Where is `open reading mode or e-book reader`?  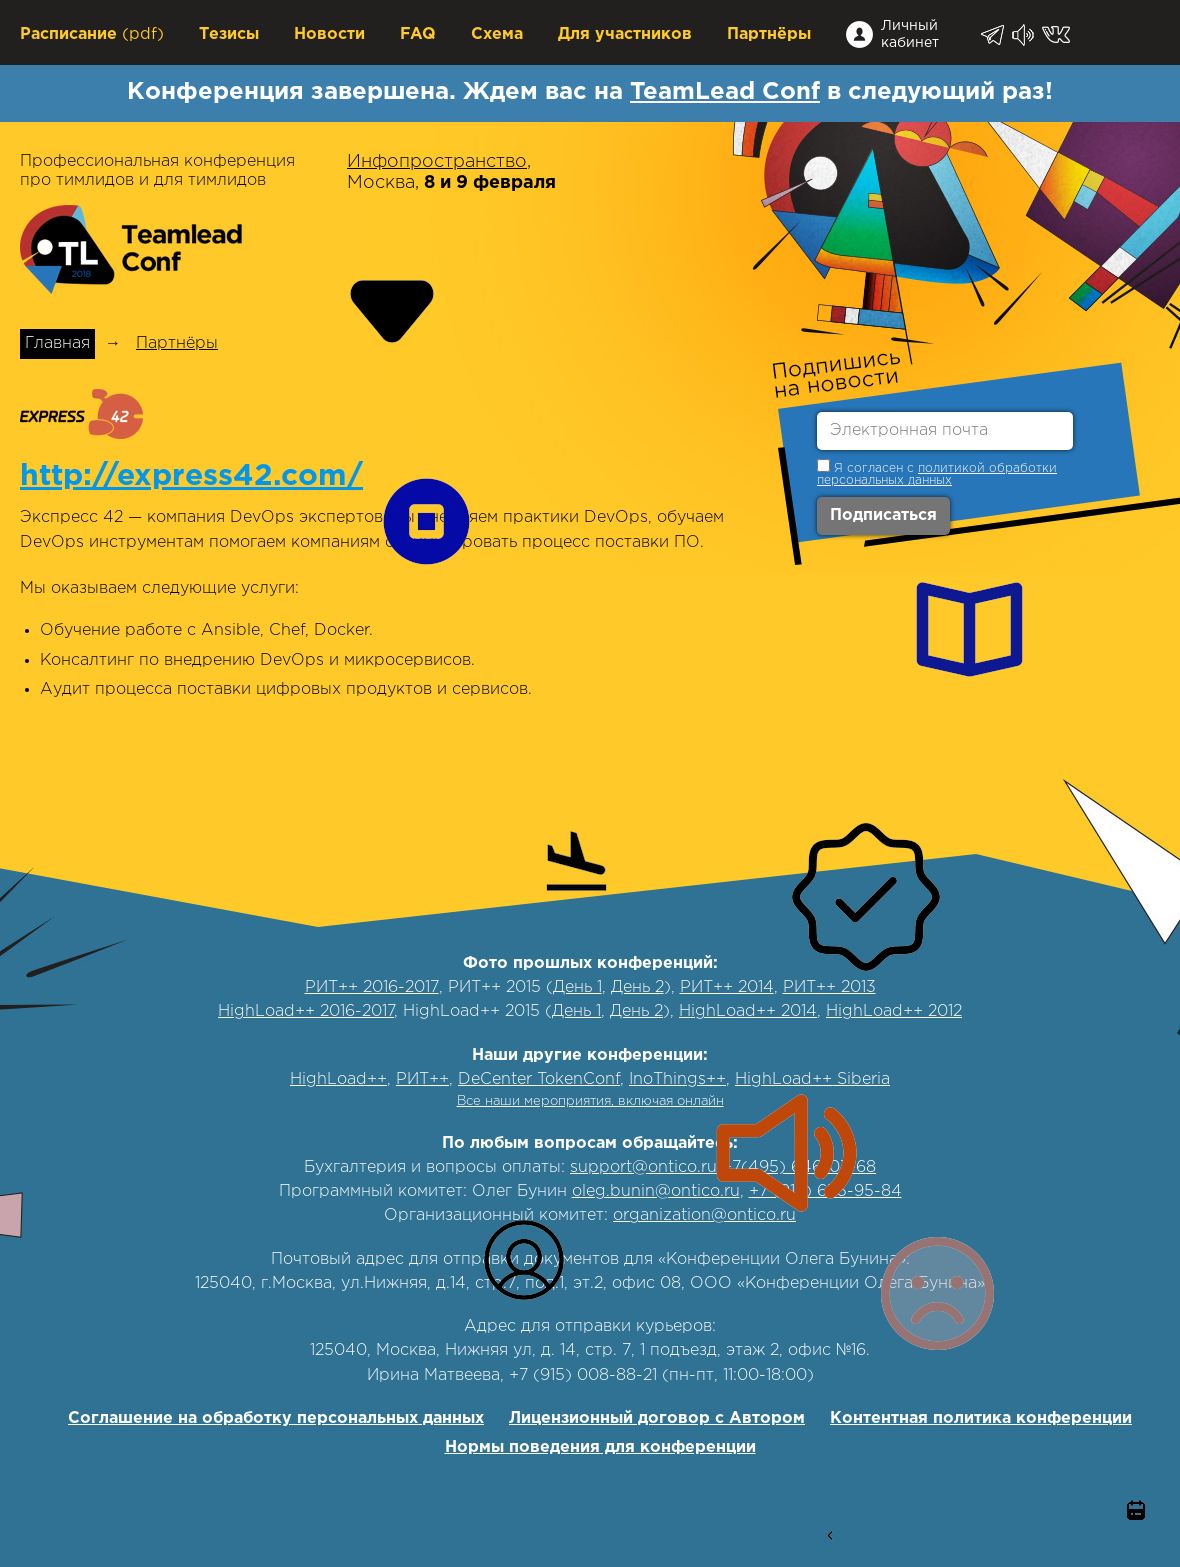 open reading mode or e-book reader is located at coordinates (969, 629).